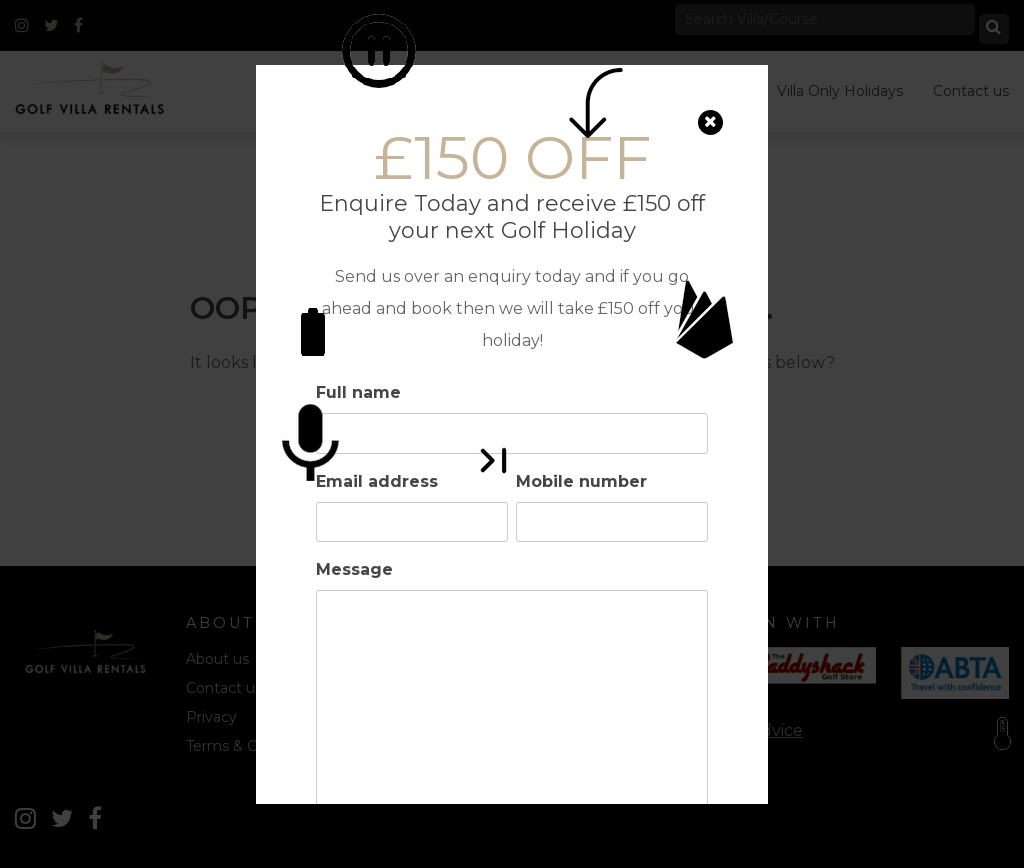  What do you see at coordinates (1002, 733) in the screenshot?
I see `adjust temperature settings` at bounding box center [1002, 733].